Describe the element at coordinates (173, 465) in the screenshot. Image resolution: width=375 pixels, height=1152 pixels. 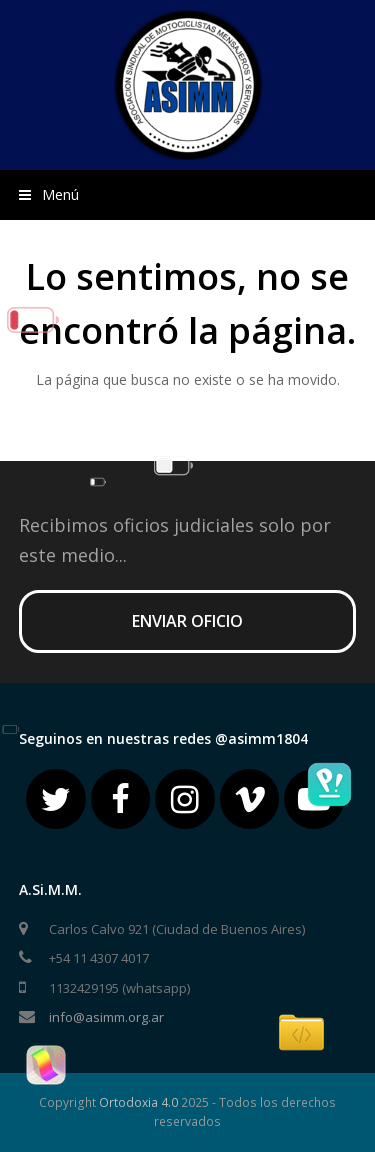
I see `indicates battery at 50% charge` at that location.